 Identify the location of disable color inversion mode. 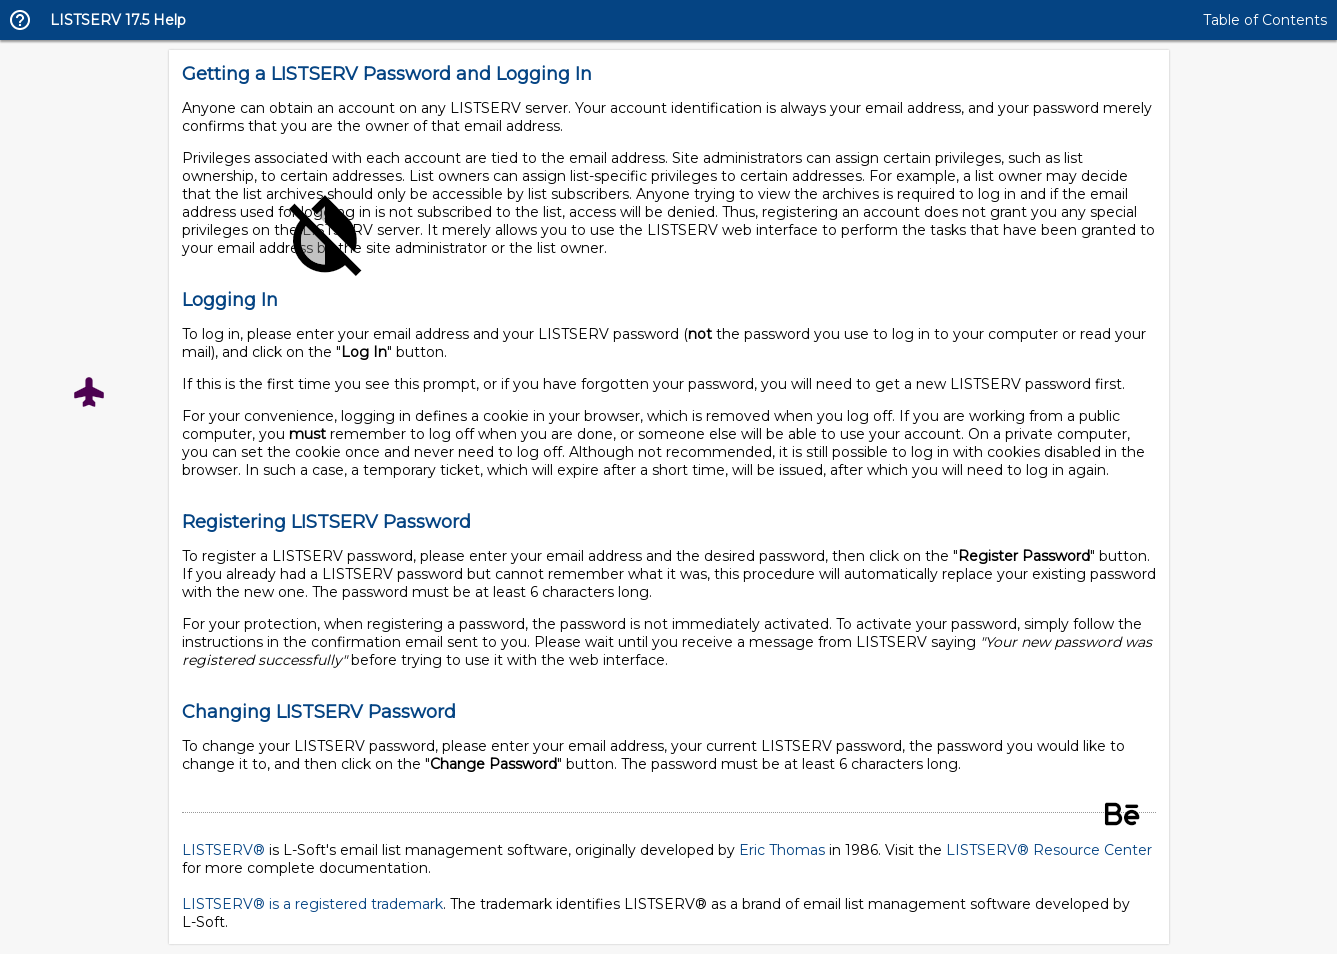
(325, 234).